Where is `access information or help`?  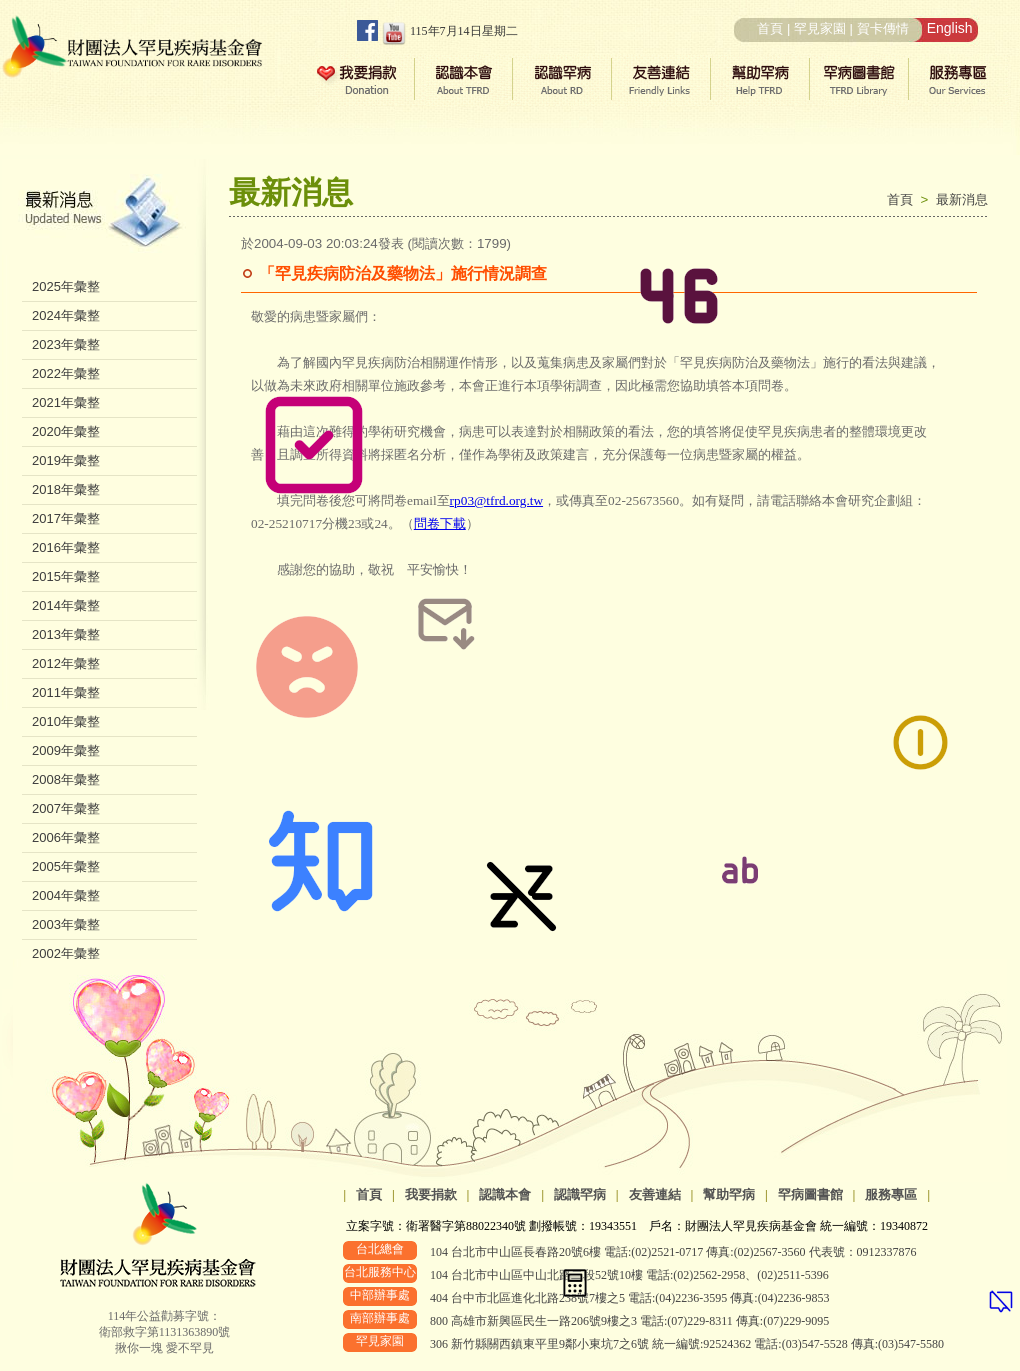 access information or help is located at coordinates (920, 742).